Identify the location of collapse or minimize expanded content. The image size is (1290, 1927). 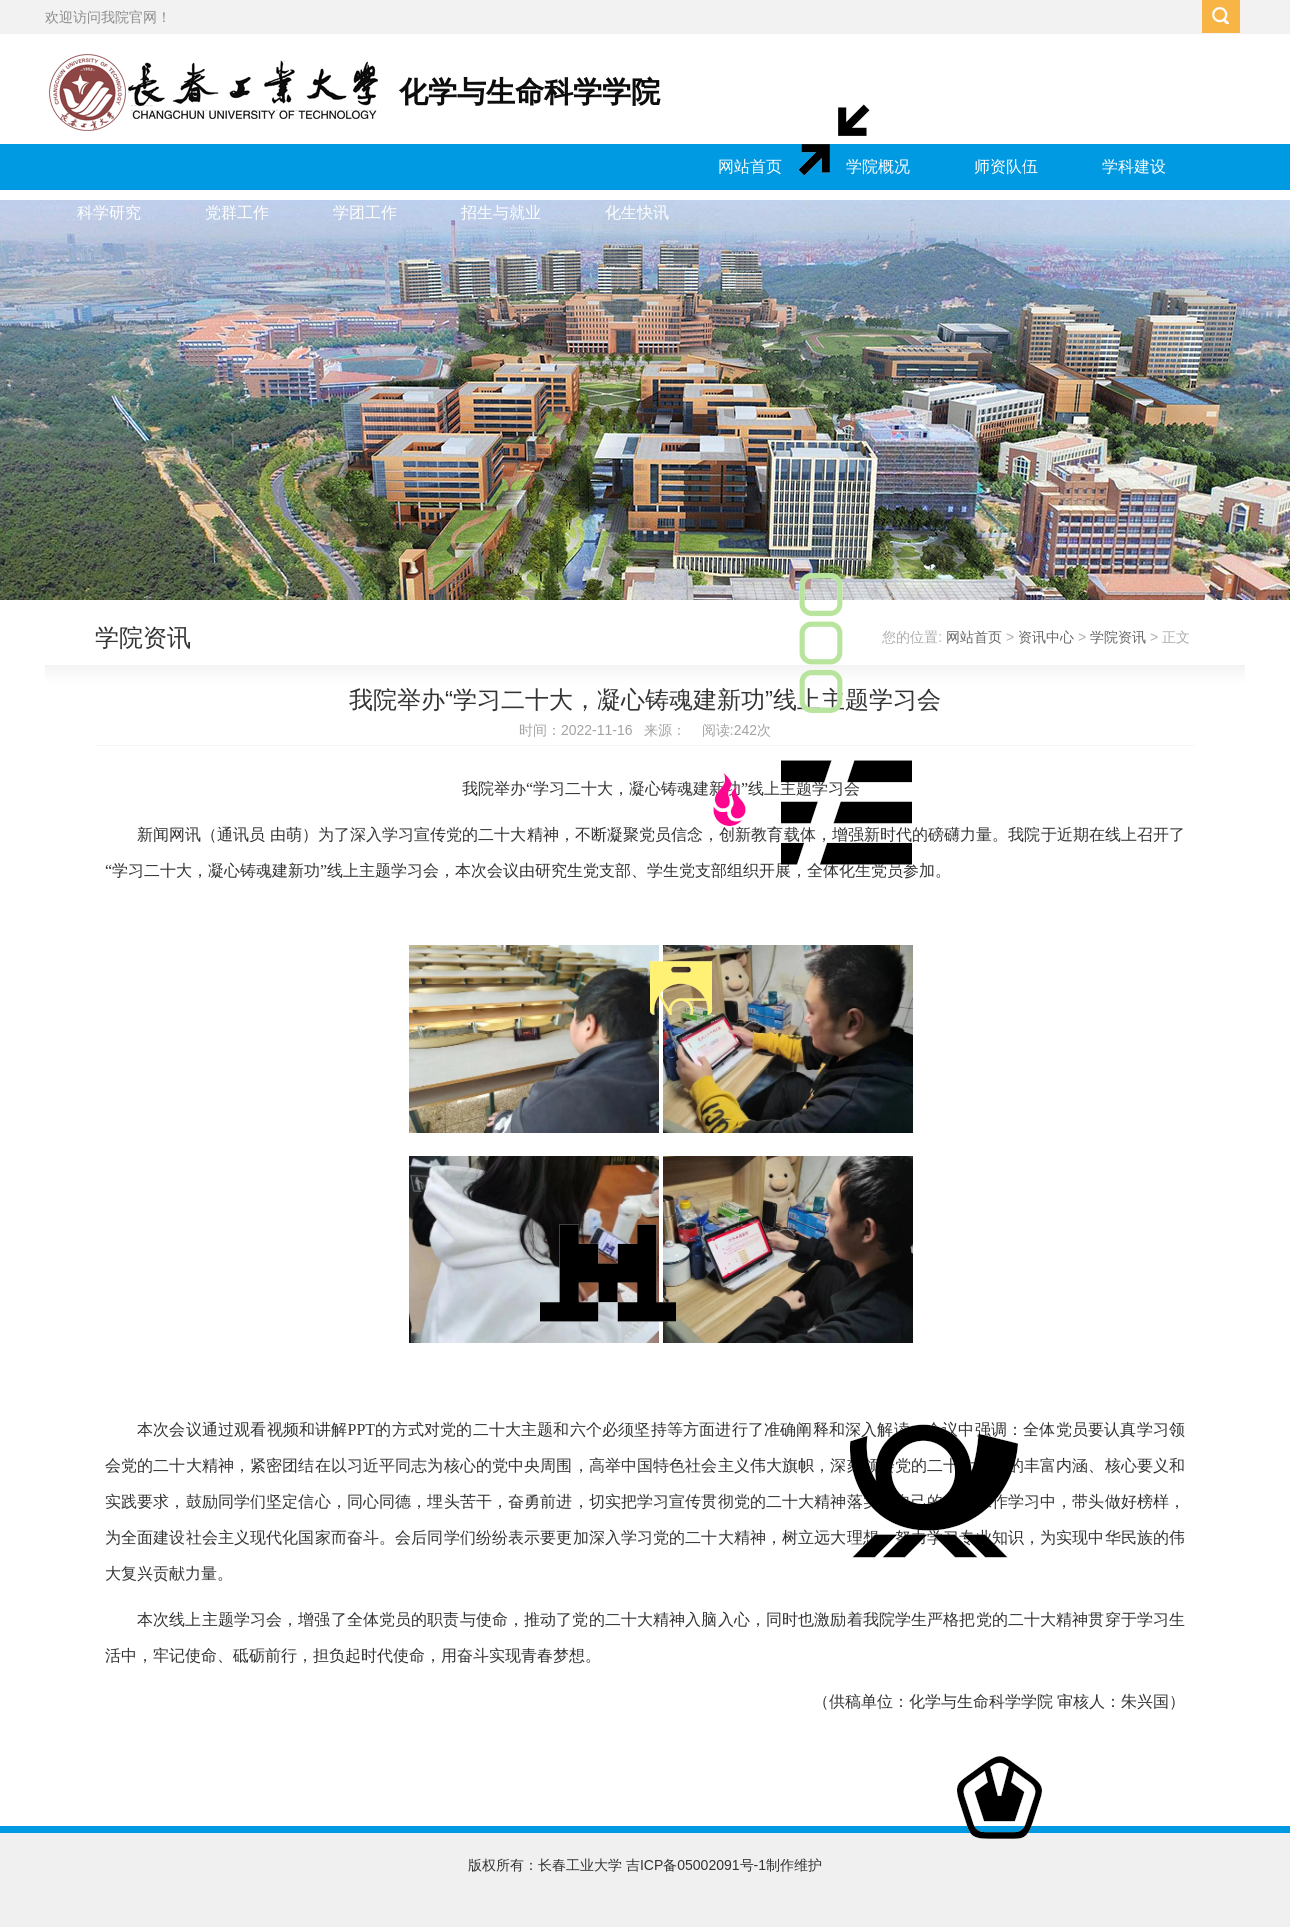
(834, 140).